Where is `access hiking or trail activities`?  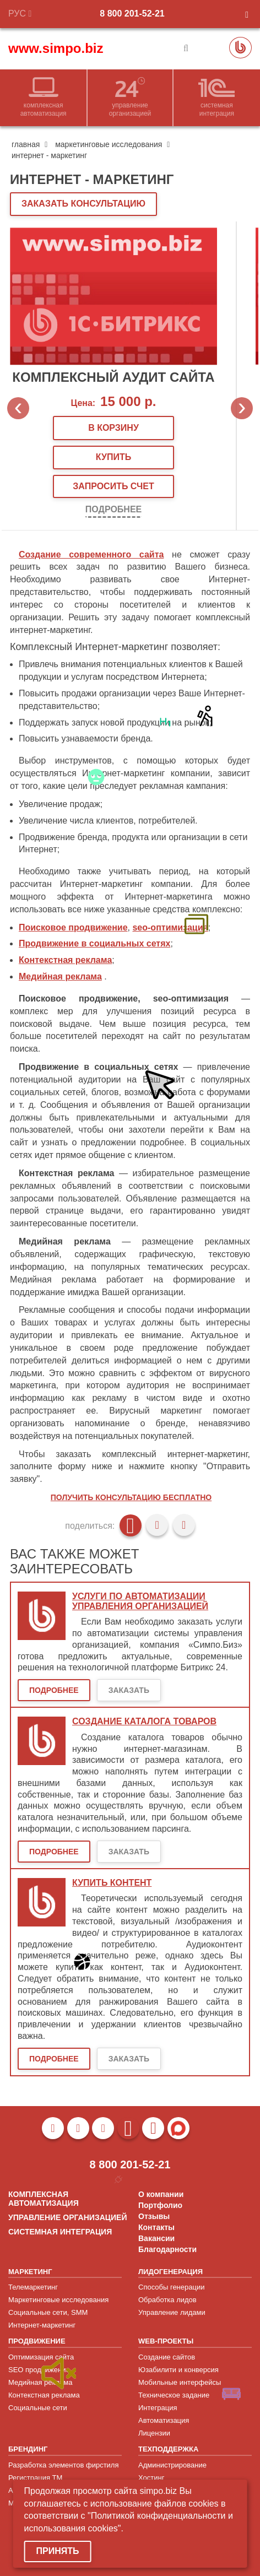 access hiking or trail activities is located at coordinates (205, 716).